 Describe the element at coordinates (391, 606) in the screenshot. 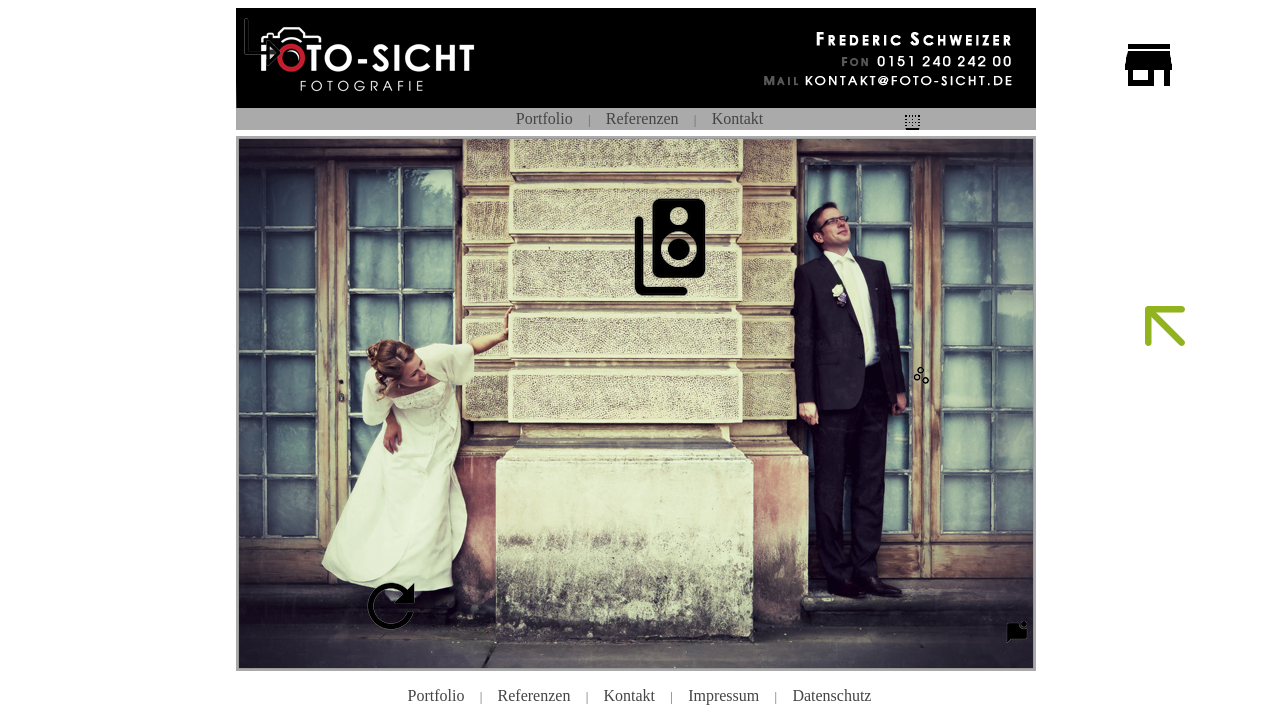

I see `refresh or reload the current page` at that location.